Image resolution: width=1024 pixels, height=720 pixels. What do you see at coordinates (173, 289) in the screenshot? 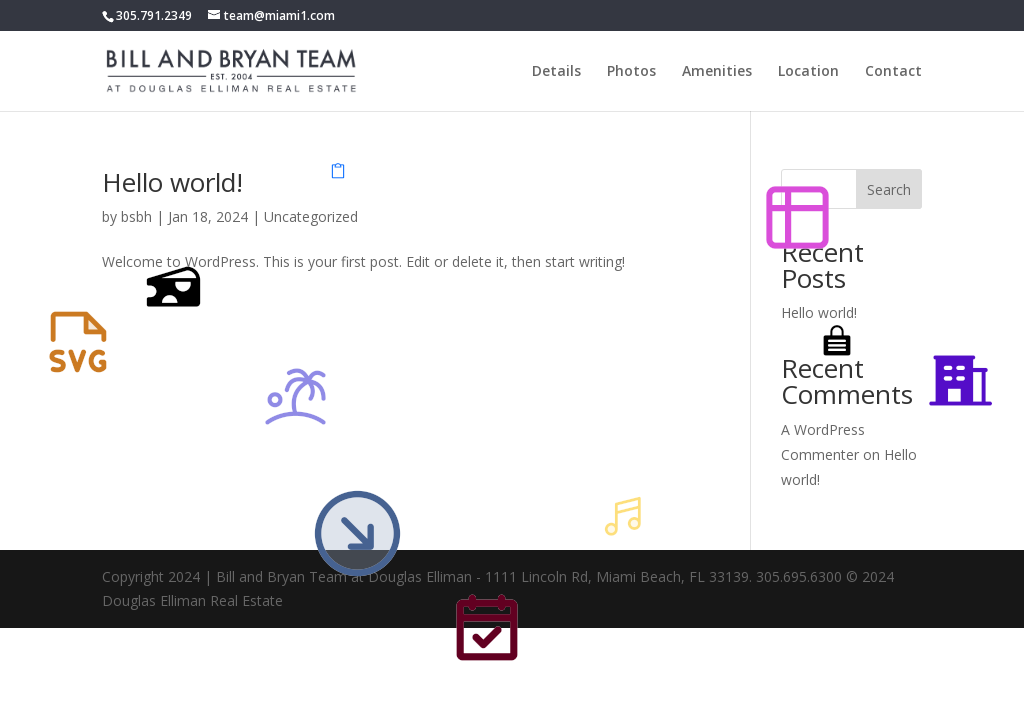
I see `indicates dairy or cheese-related content` at bounding box center [173, 289].